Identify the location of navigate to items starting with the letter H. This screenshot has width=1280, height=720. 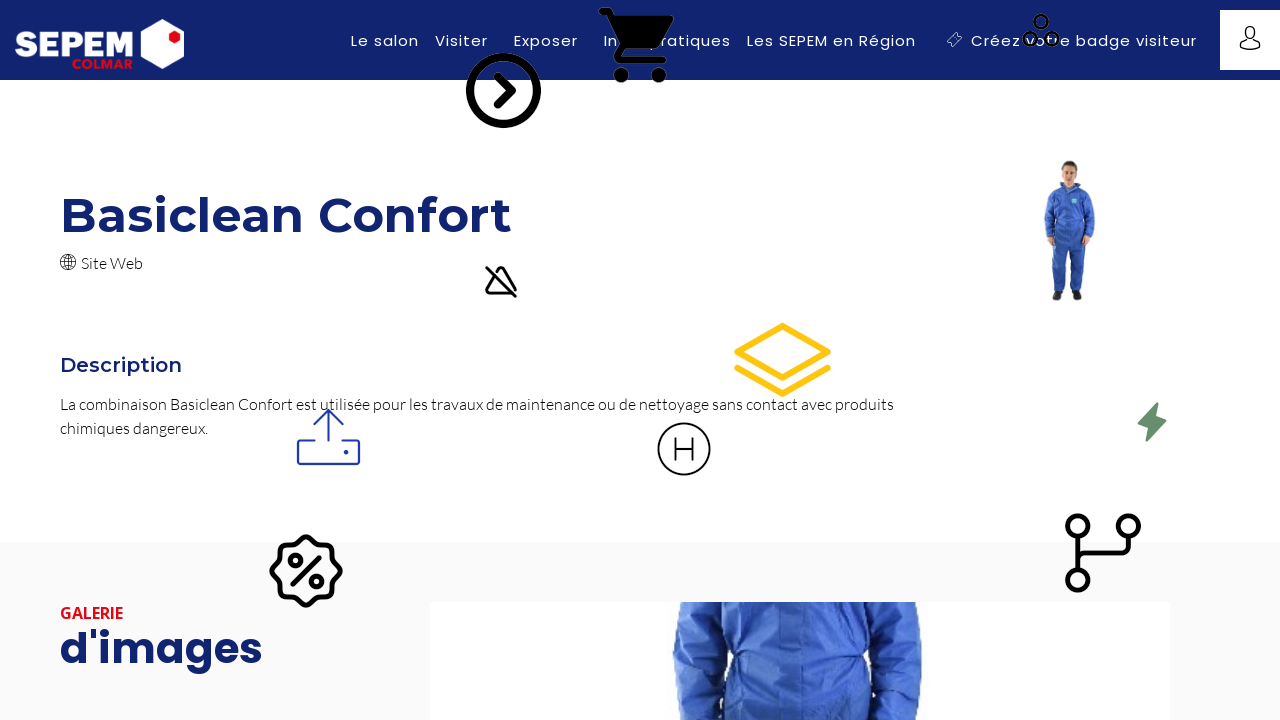
(684, 449).